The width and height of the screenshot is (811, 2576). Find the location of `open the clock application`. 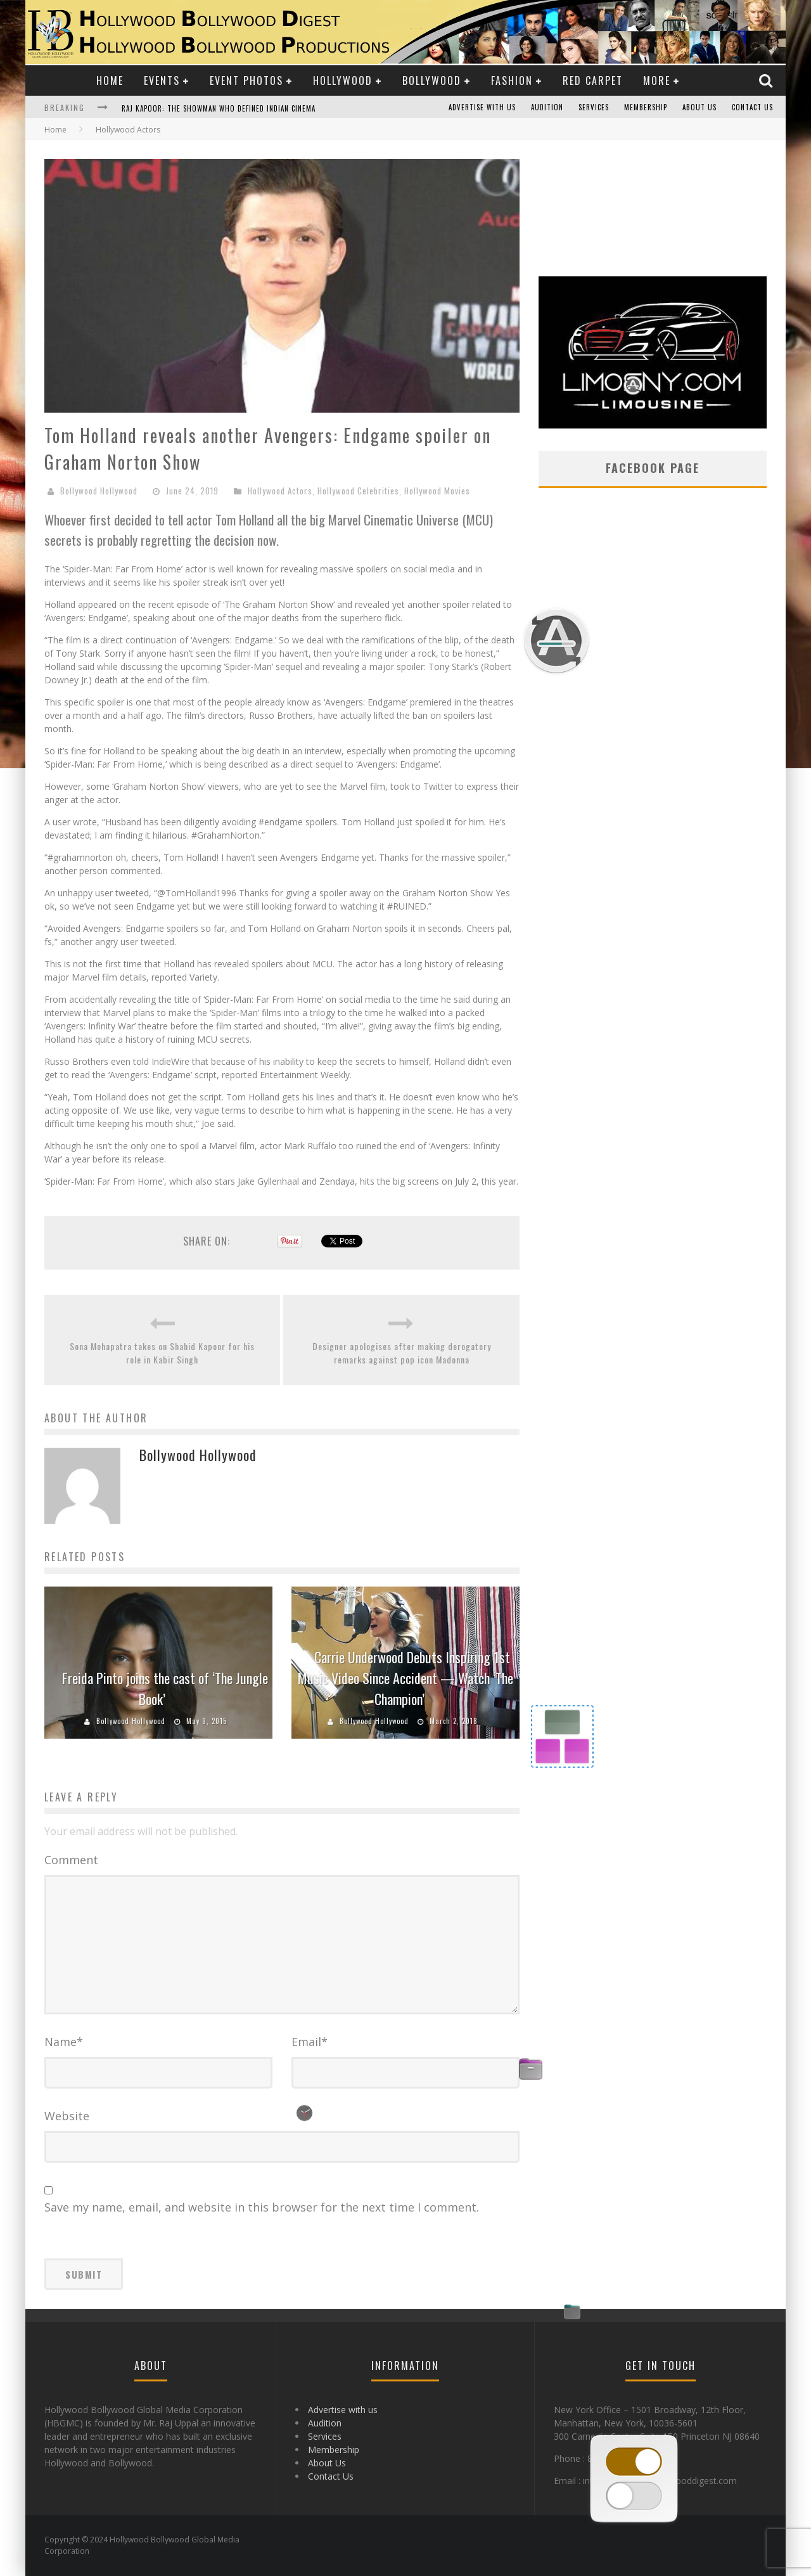

open the clock application is located at coordinates (304, 2113).